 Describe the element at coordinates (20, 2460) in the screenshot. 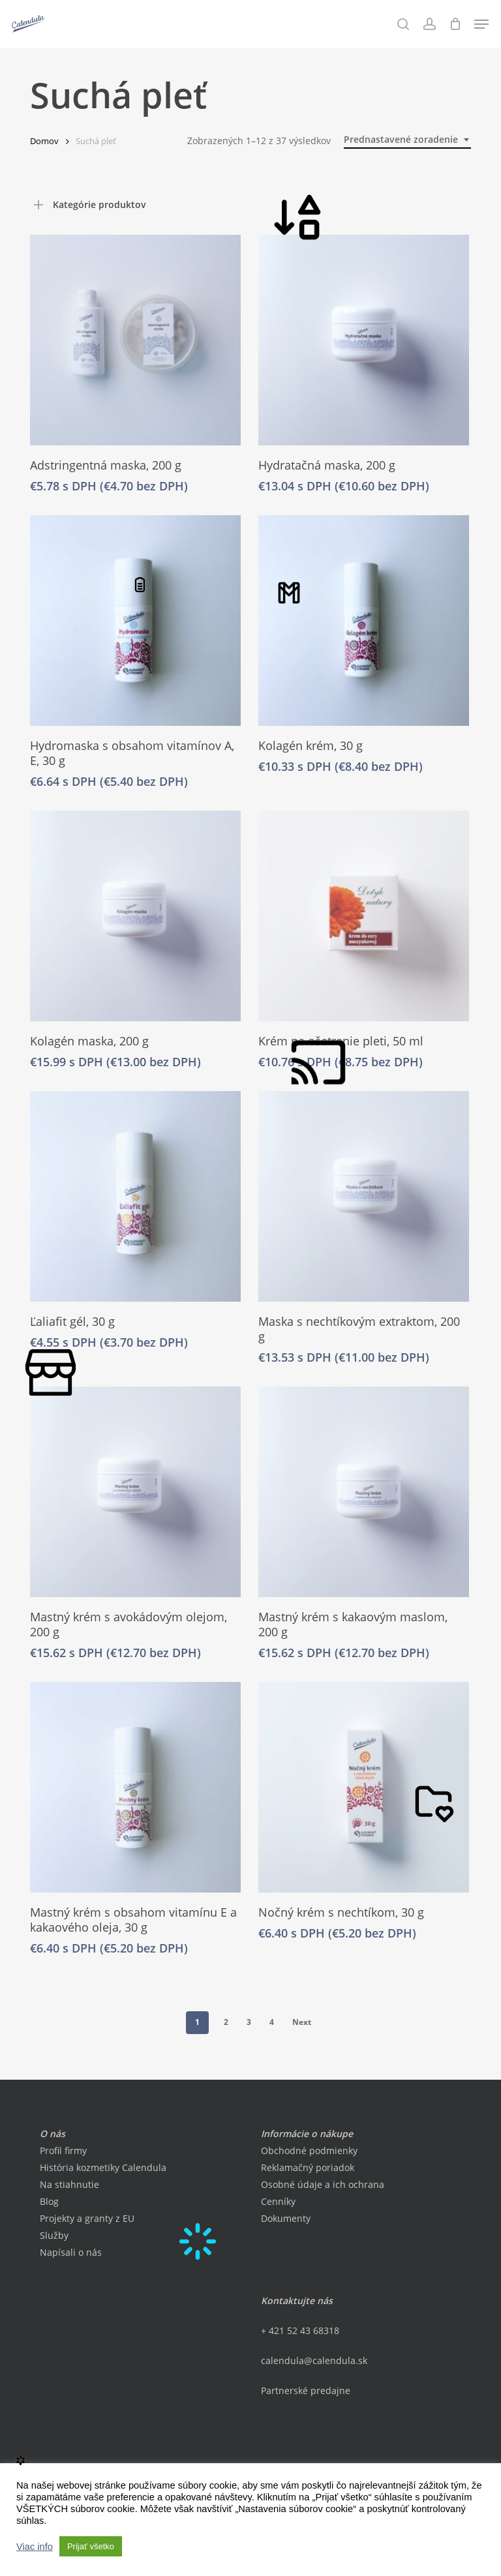

I see `apply a vintage or retro photo filter` at that location.